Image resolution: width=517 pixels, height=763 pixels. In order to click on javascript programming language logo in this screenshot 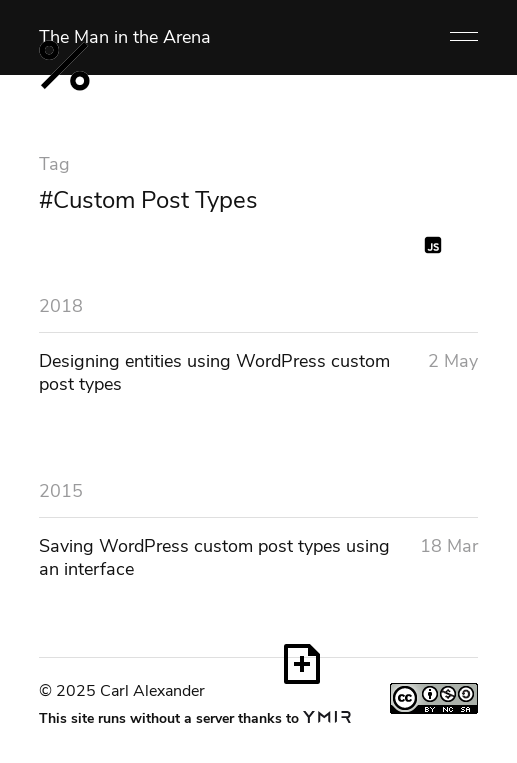, I will do `click(433, 245)`.